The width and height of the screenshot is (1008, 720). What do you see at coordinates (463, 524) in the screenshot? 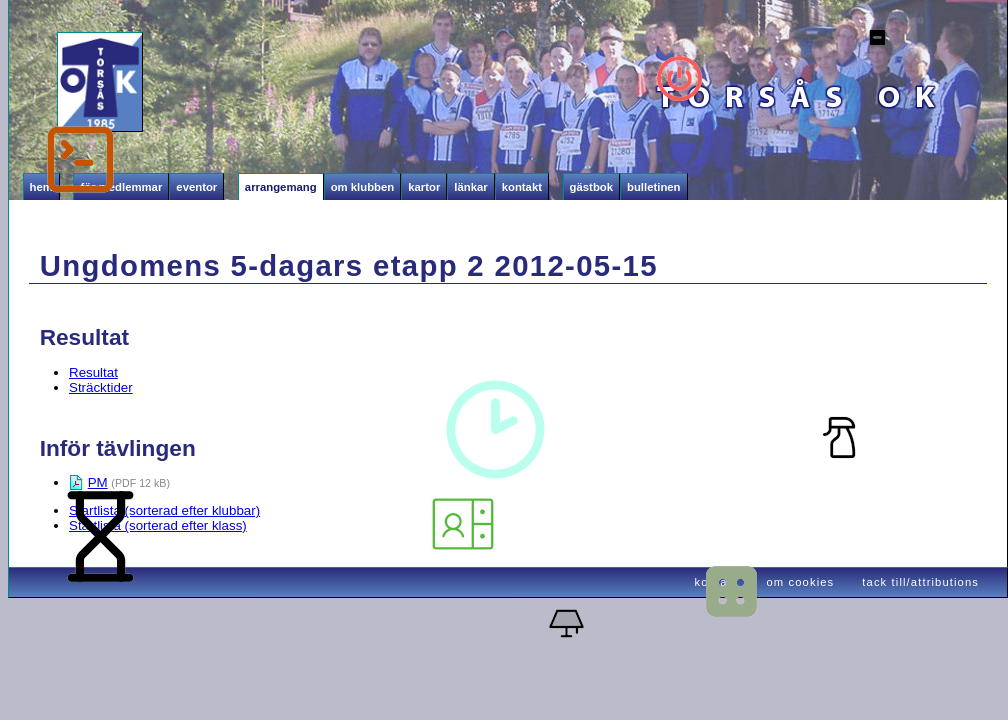
I see `start or join a video conference` at bounding box center [463, 524].